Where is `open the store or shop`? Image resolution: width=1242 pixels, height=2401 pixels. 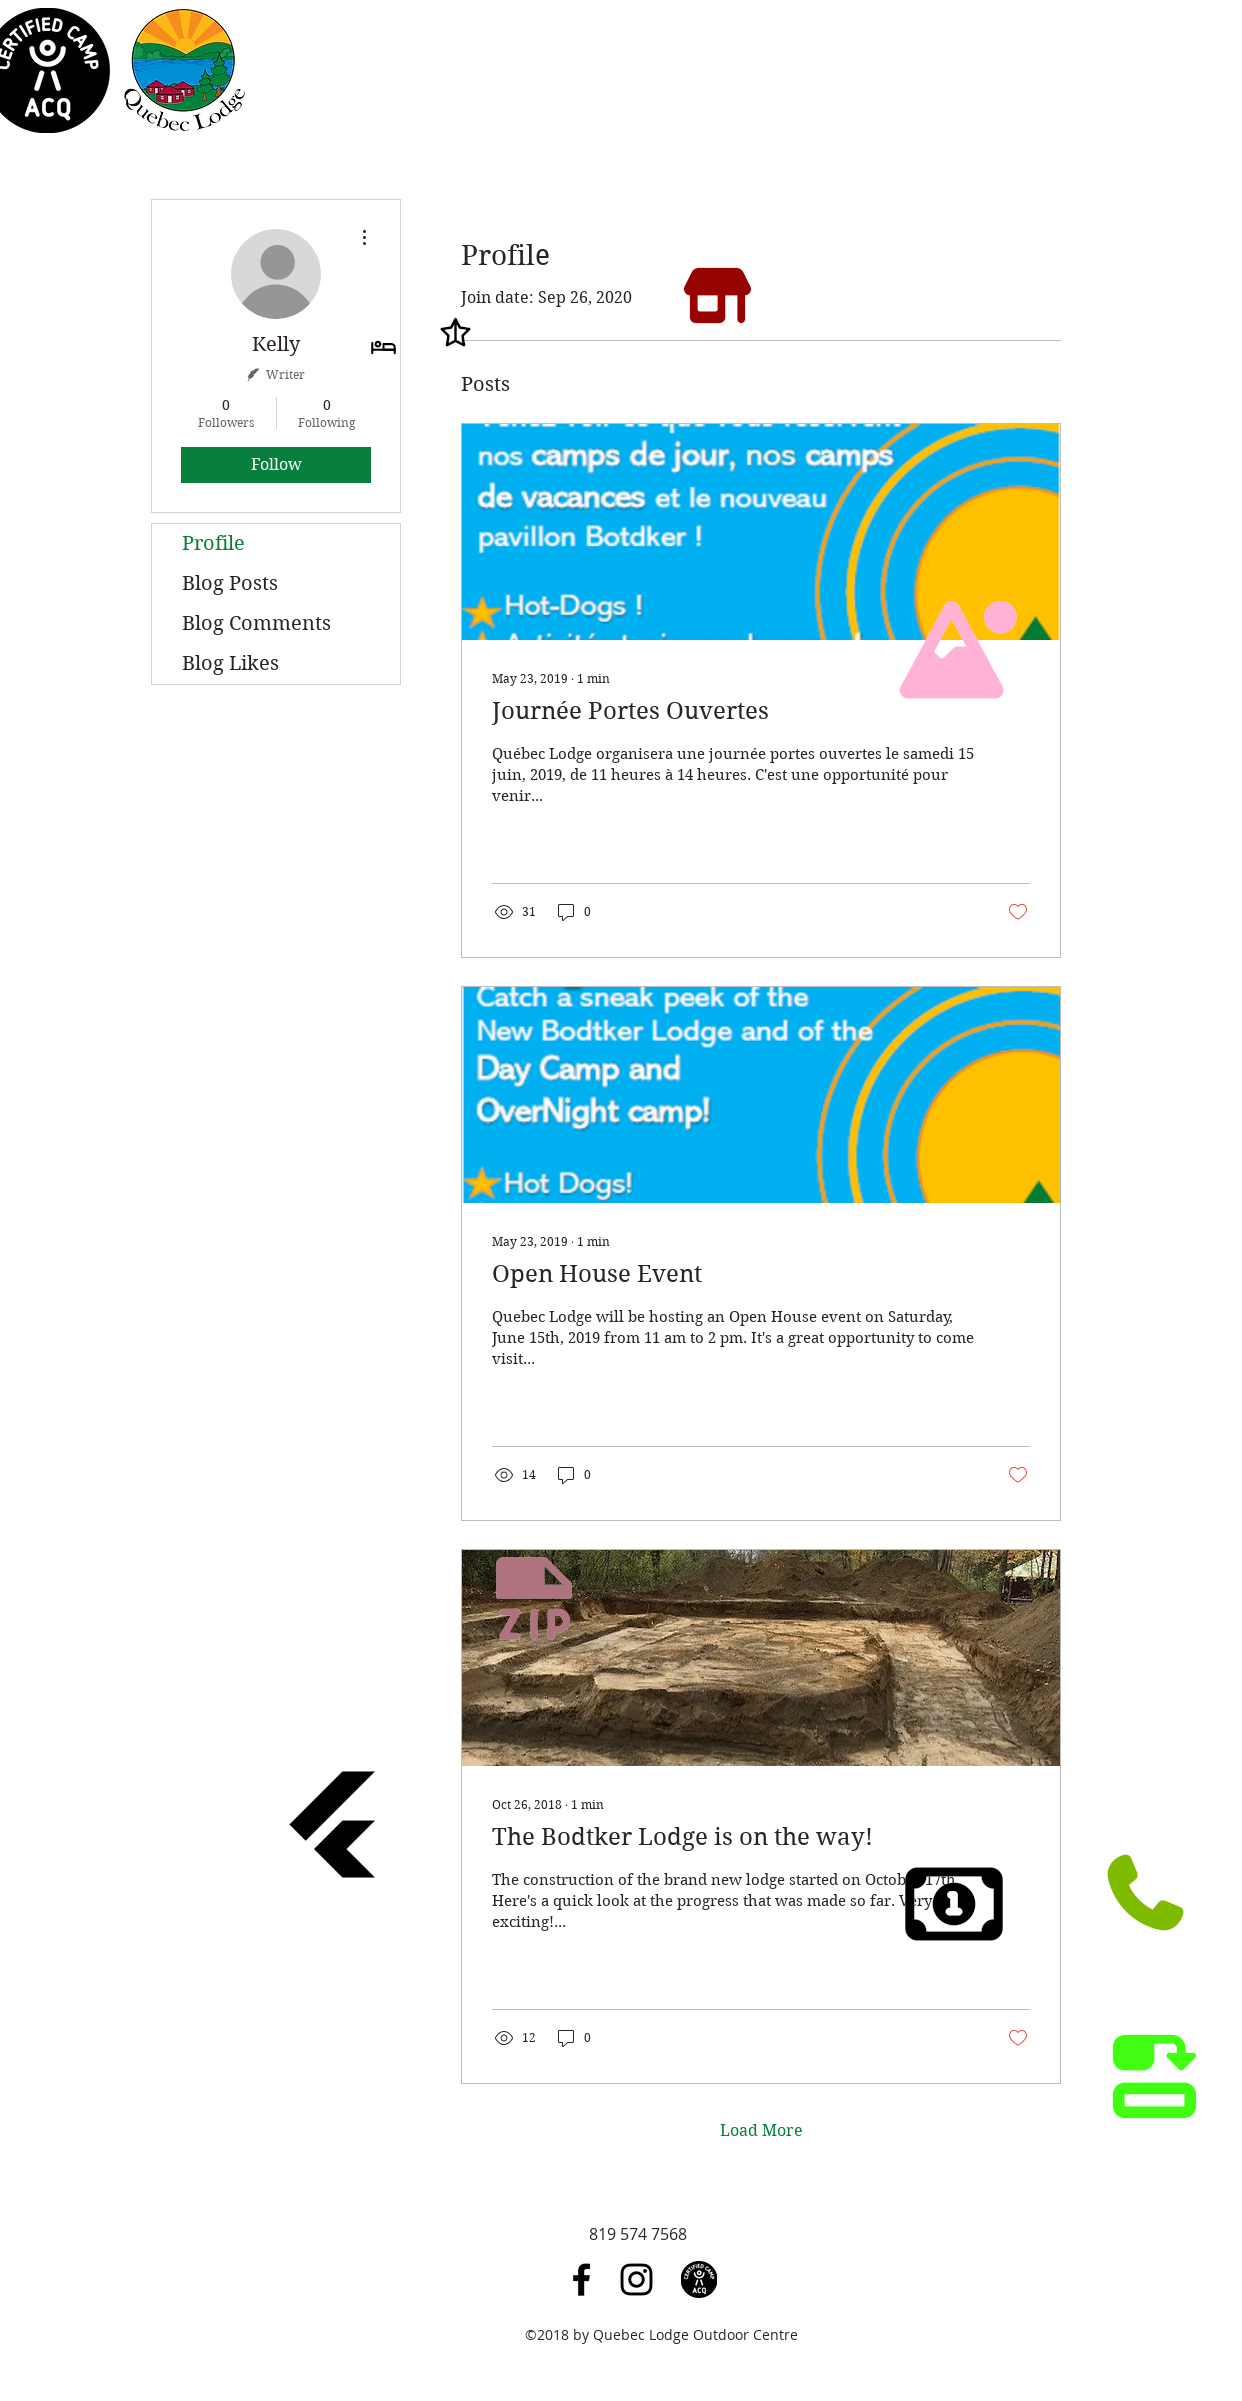 open the store or shop is located at coordinates (717, 295).